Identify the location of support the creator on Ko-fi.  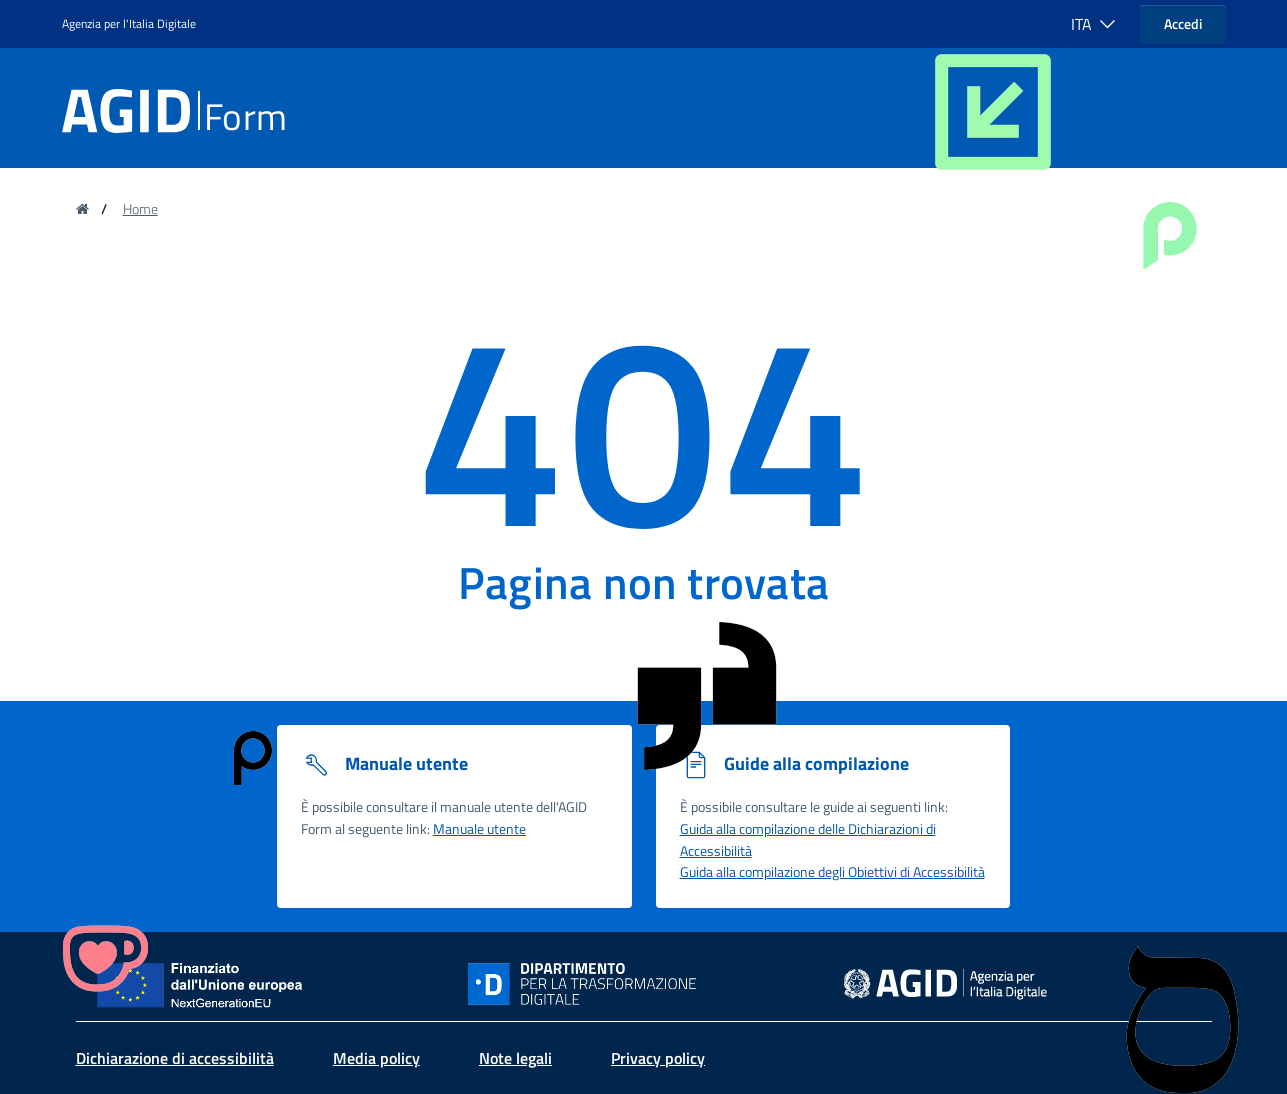
(105, 958).